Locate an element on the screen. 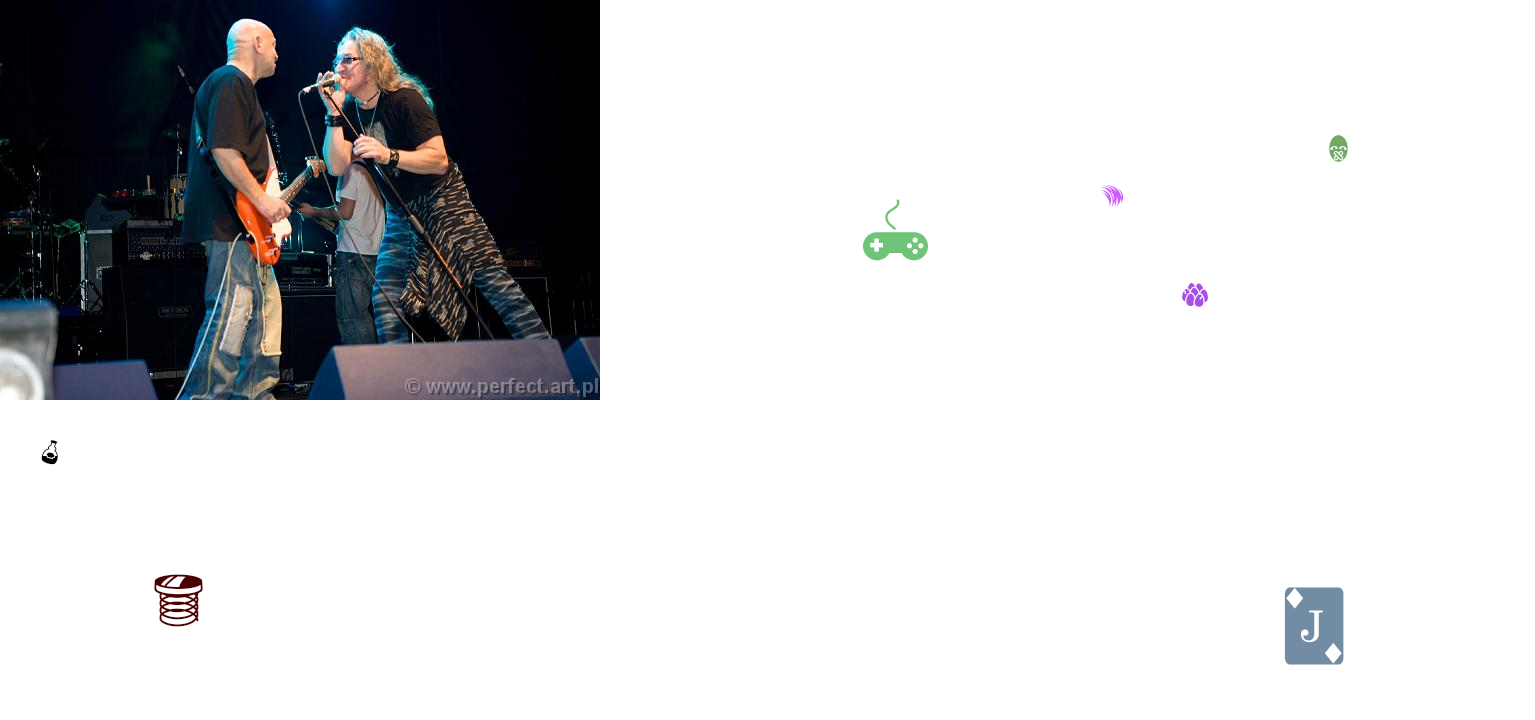  indicates a user or contact has been muted is located at coordinates (1338, 148).